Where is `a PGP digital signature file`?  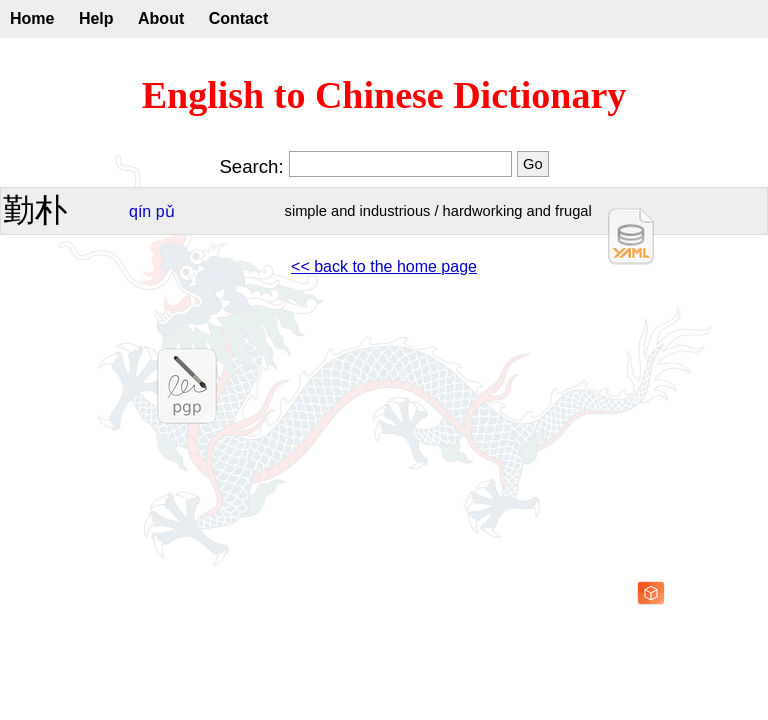
a PGP digital signature file is located at coordinates (187, 386).